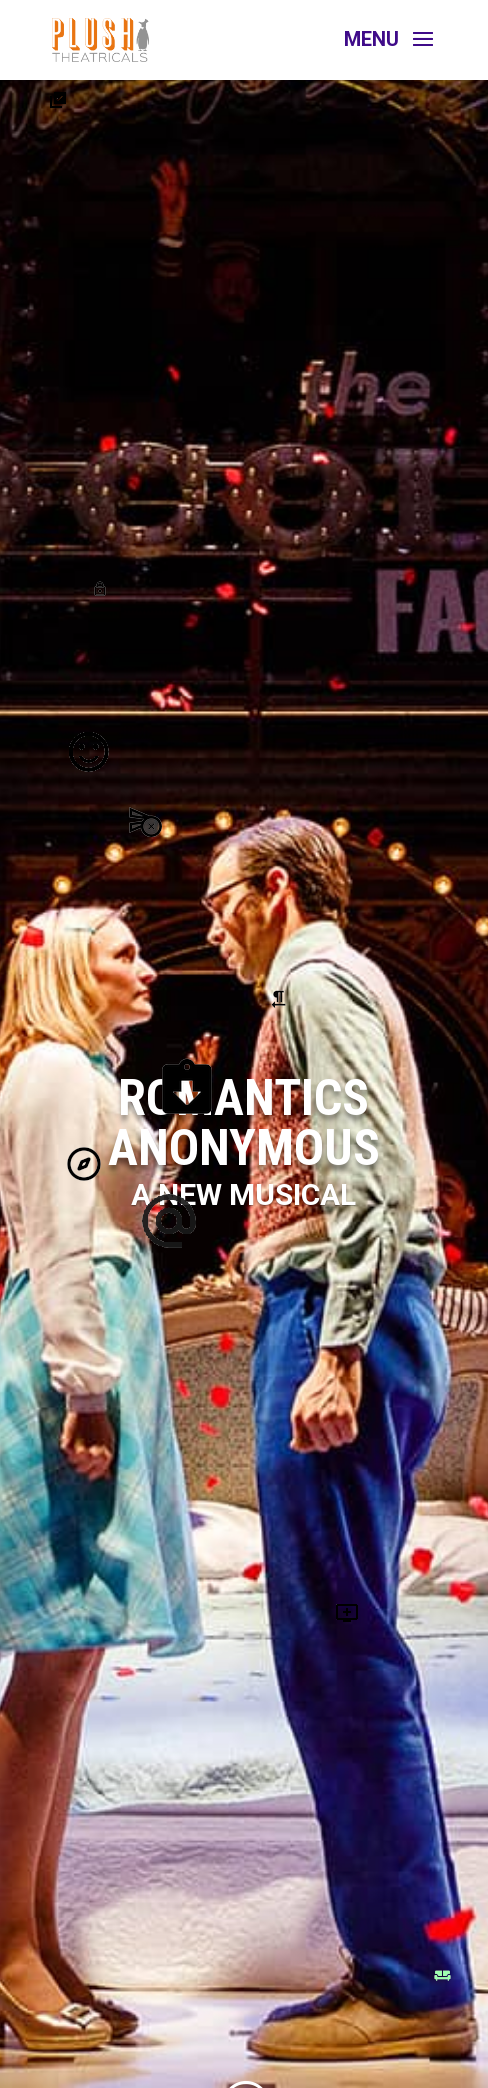  I want to click on rate your experience with a positive reaction, so click(89, 752).